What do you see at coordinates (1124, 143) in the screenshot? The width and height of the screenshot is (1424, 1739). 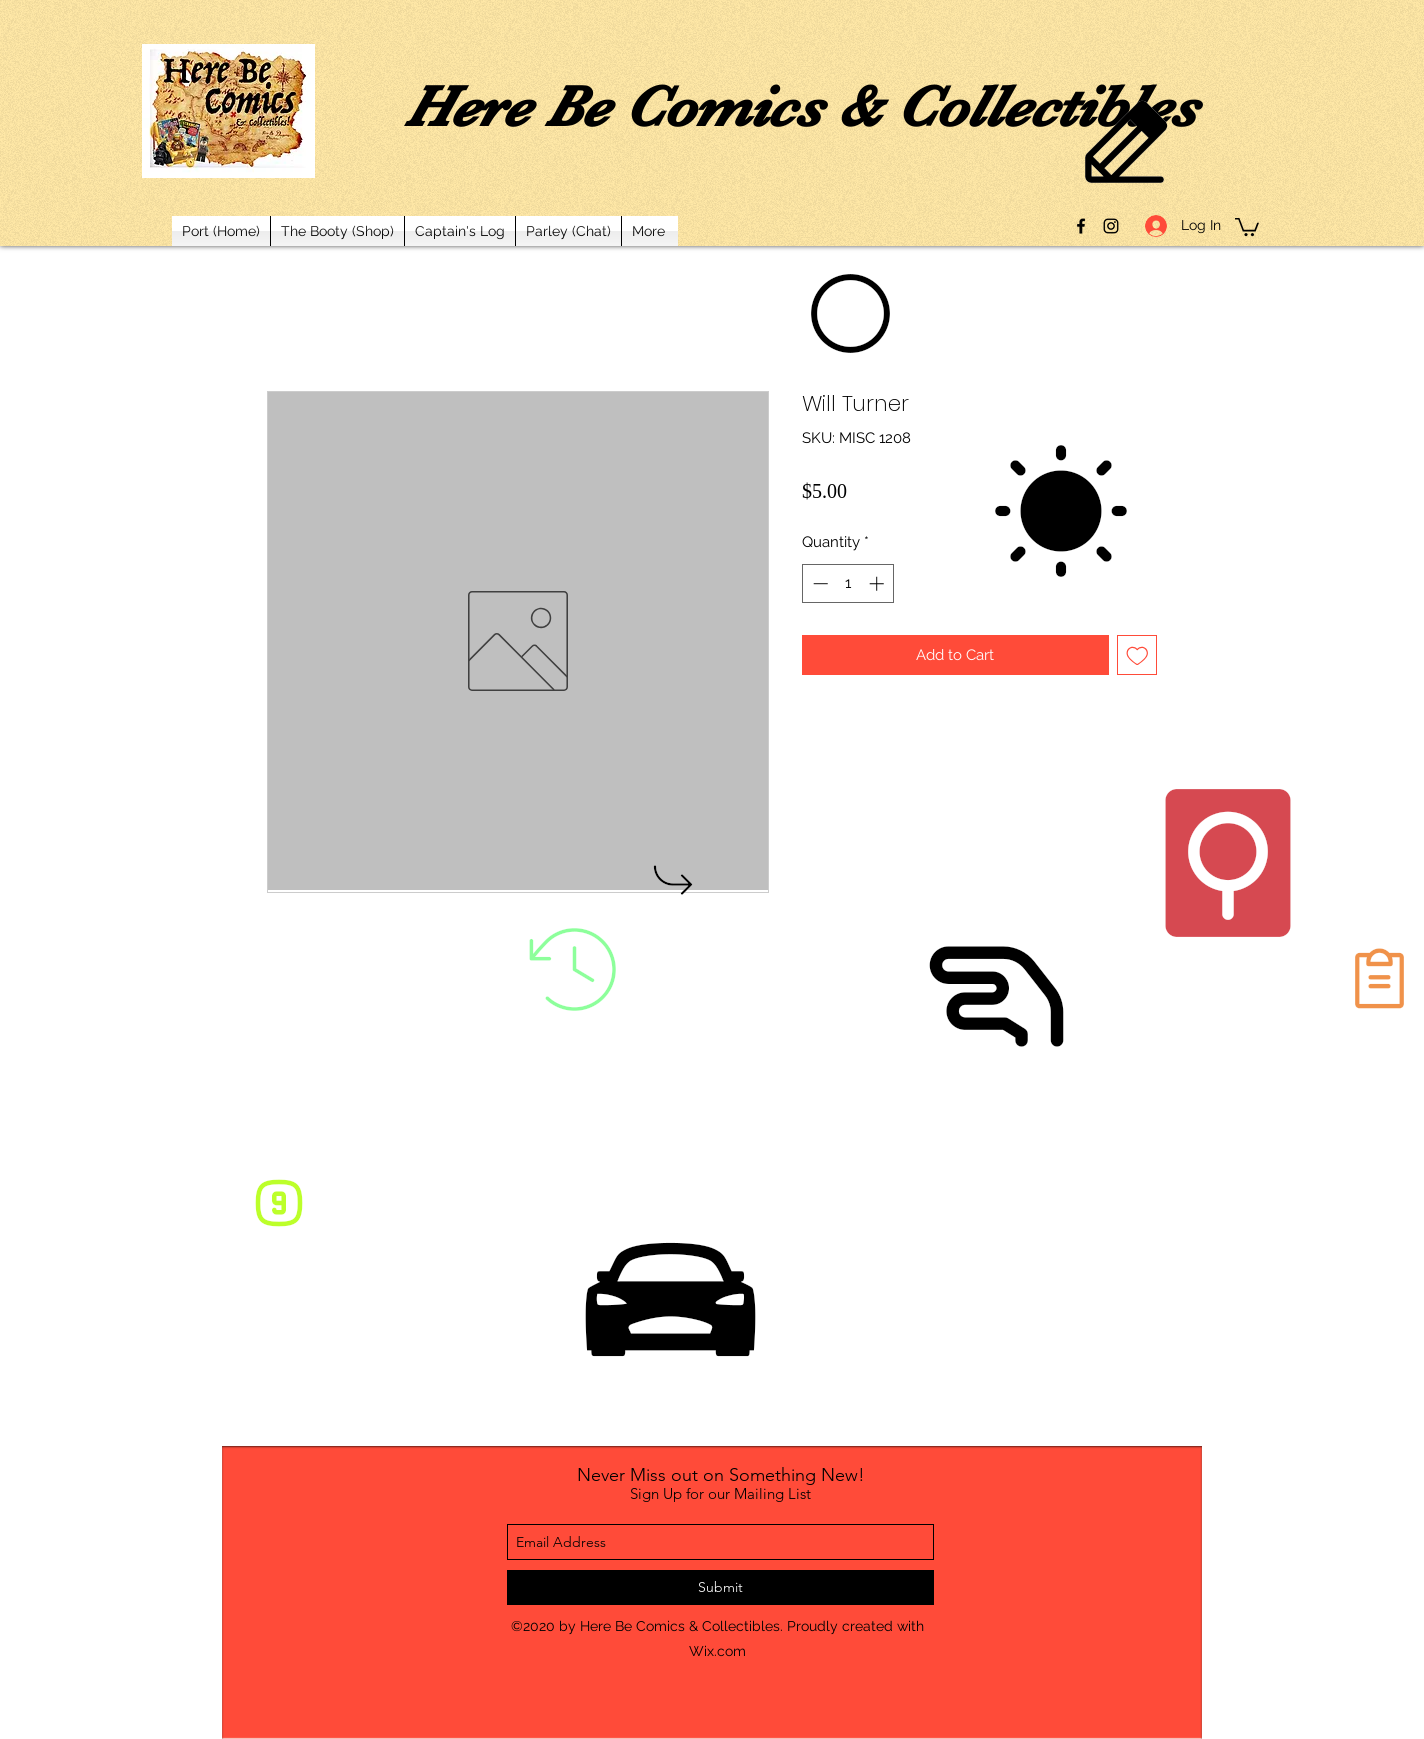 I see `edit or modify content` at bounding box center [1124, 143].